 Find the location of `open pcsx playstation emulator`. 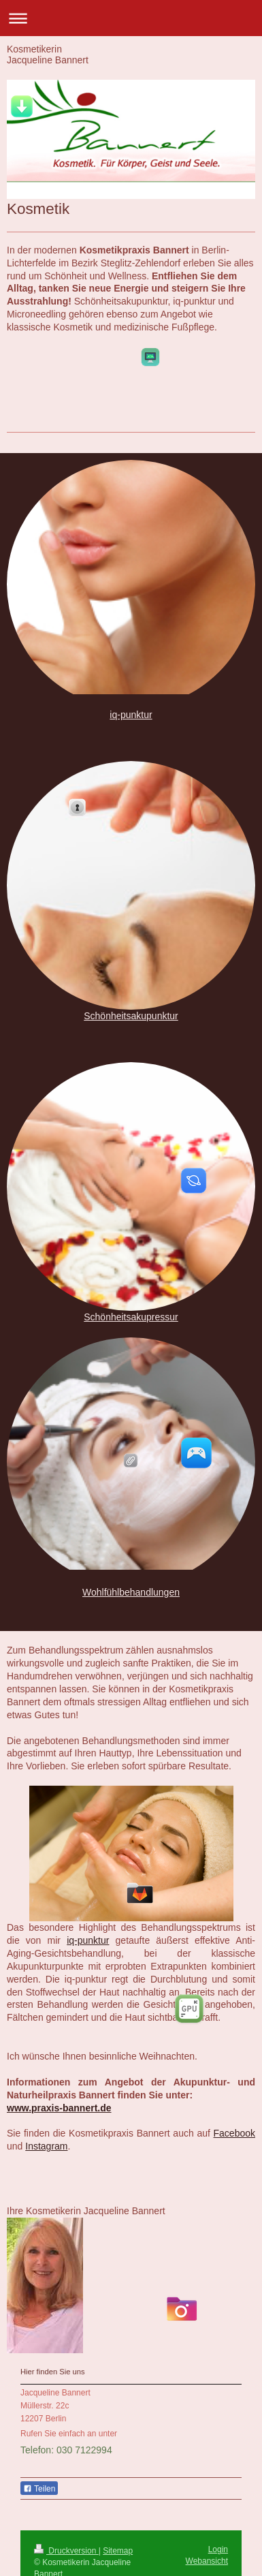

open pcsx playstation emulator is located at coordinates (196, 1453).